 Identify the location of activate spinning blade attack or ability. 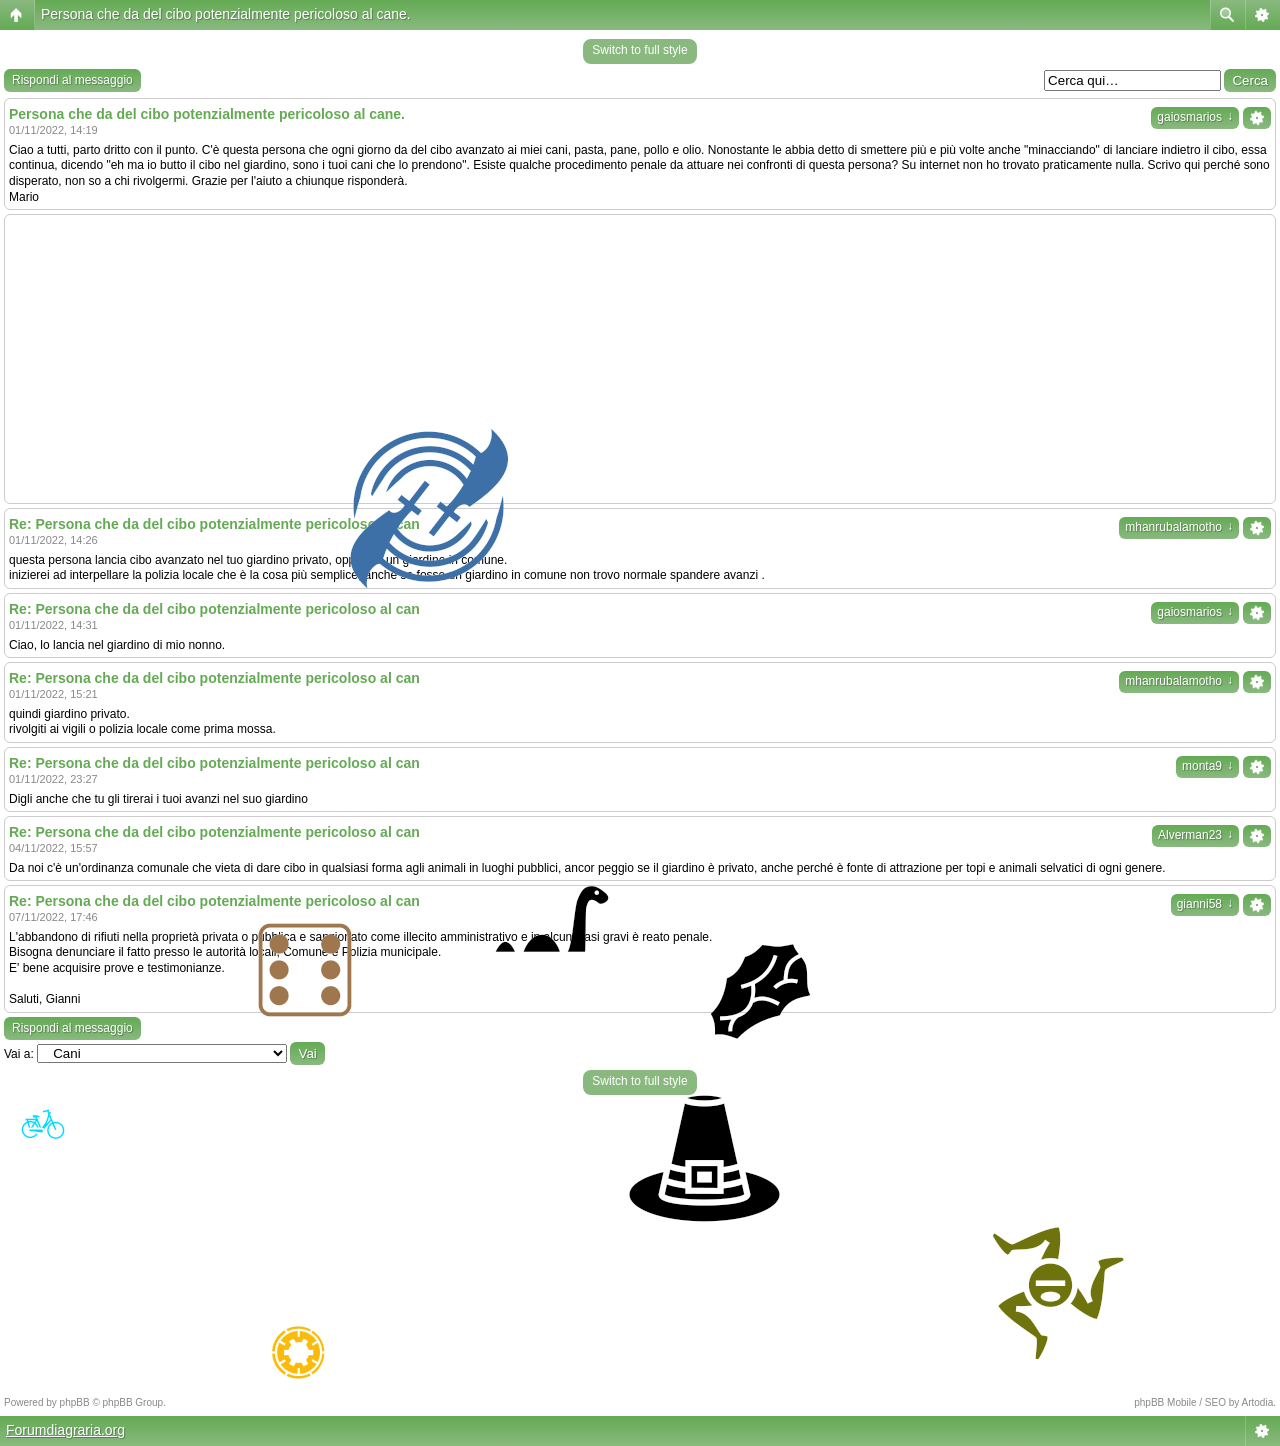
(429, 508).